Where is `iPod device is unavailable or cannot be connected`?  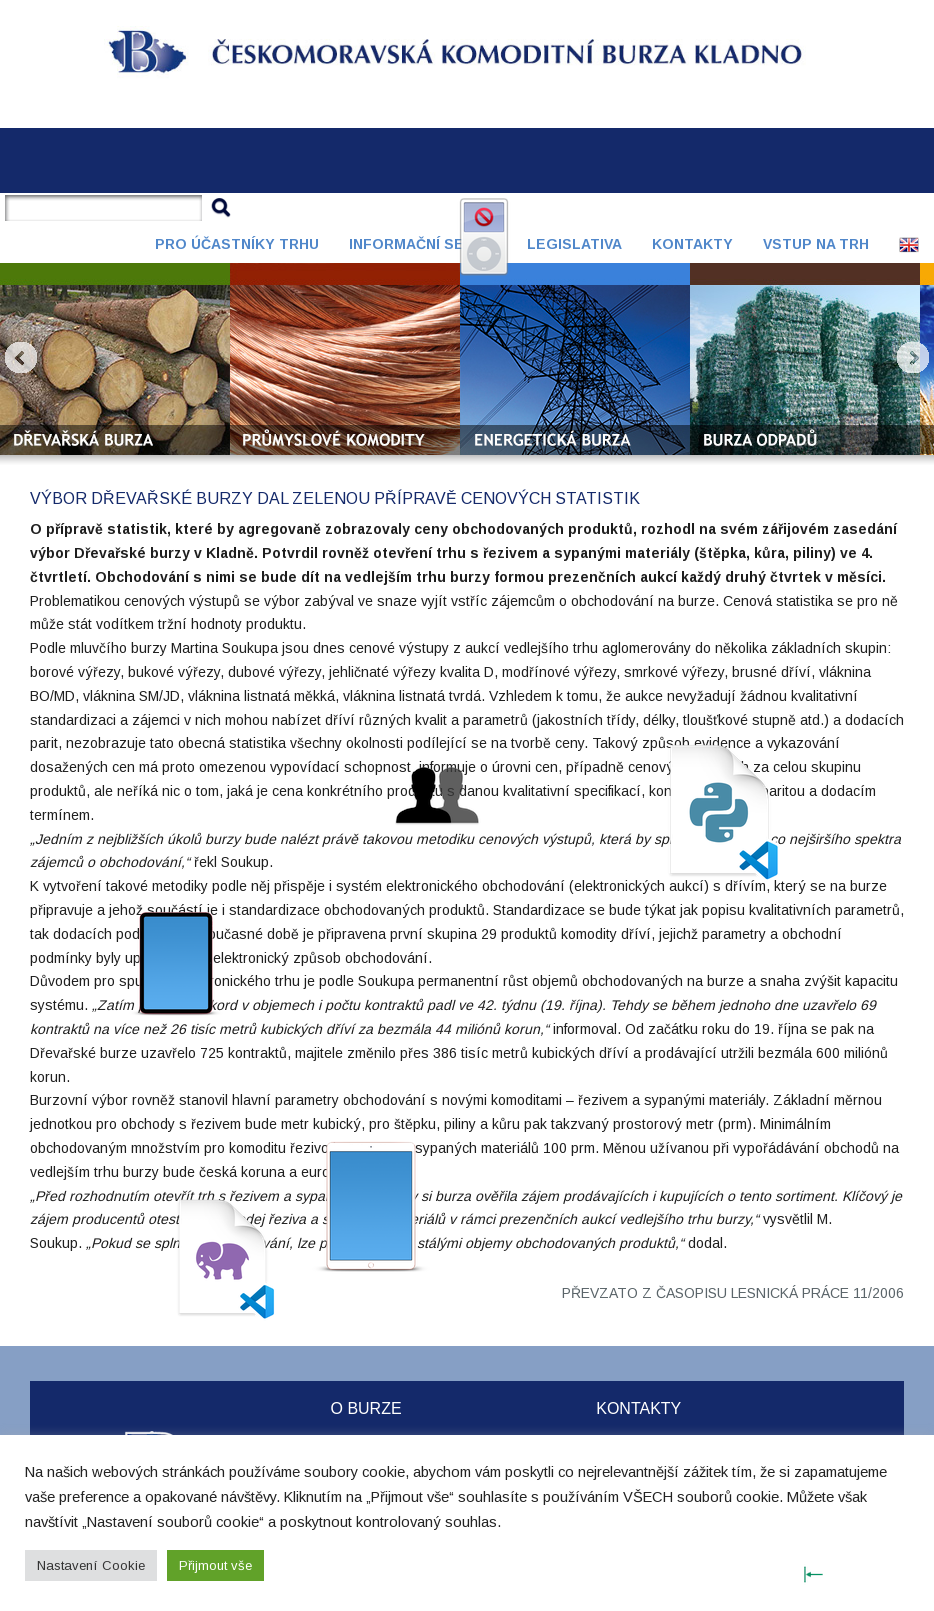 iPod device is unavailable or cannot be connected is located at coordinates (484, 237).